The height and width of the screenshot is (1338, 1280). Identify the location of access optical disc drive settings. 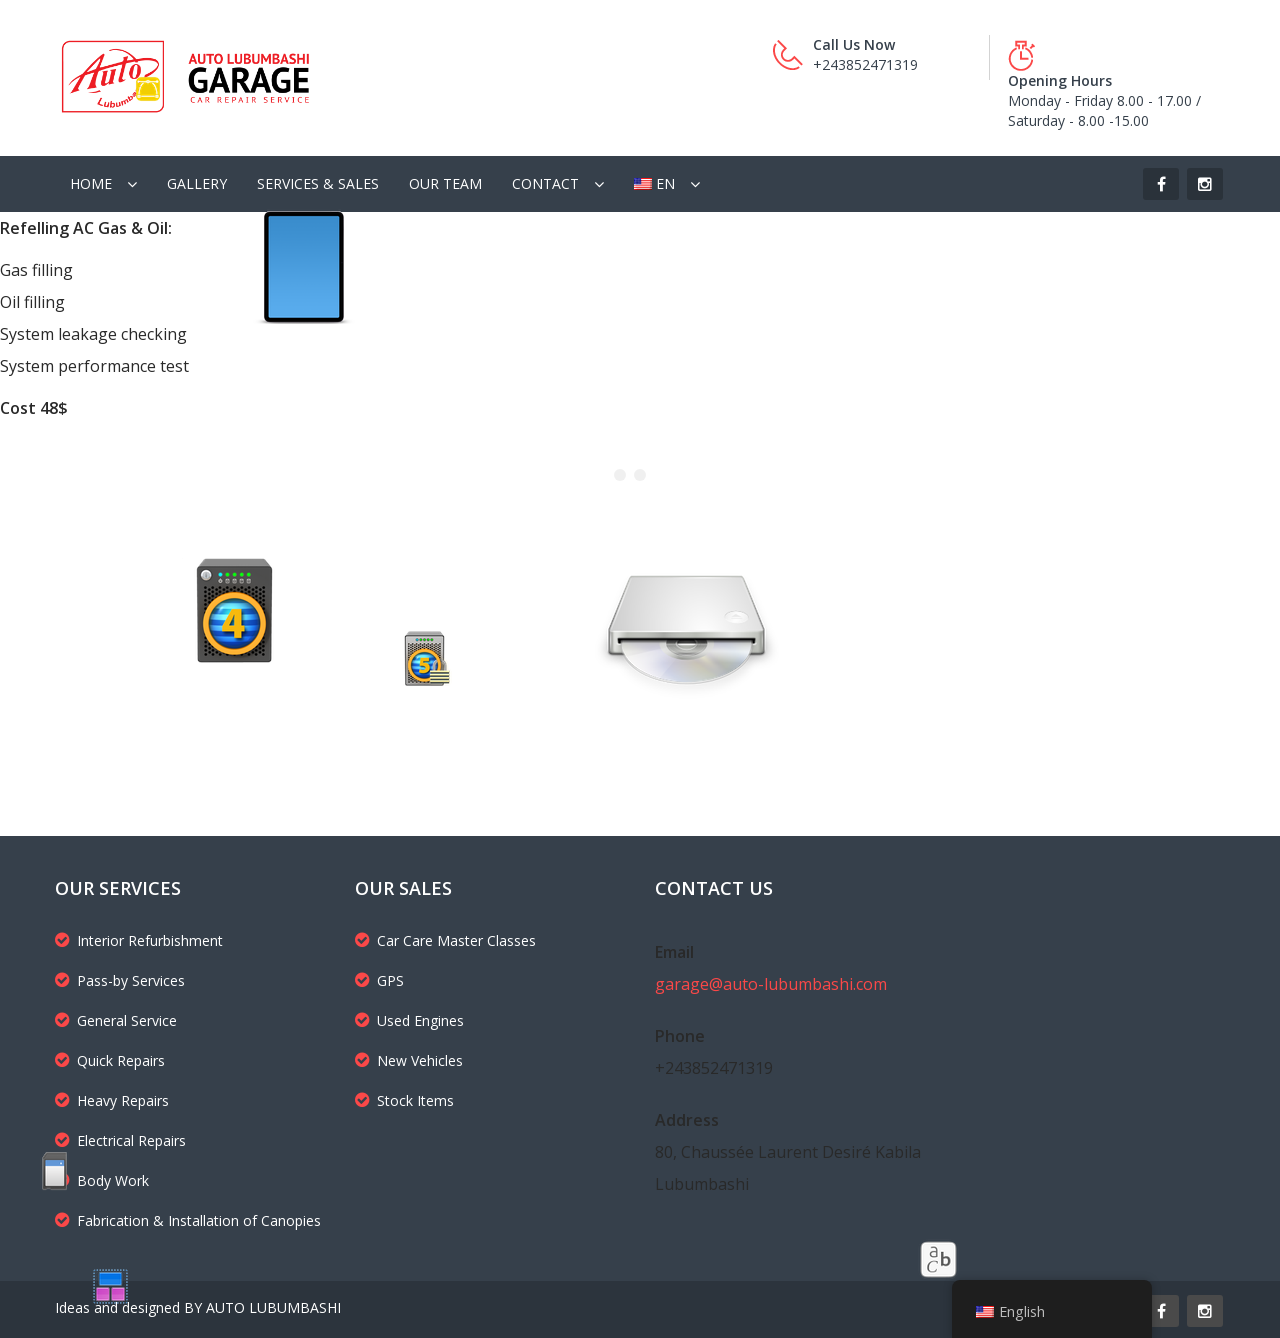
(686, 623).